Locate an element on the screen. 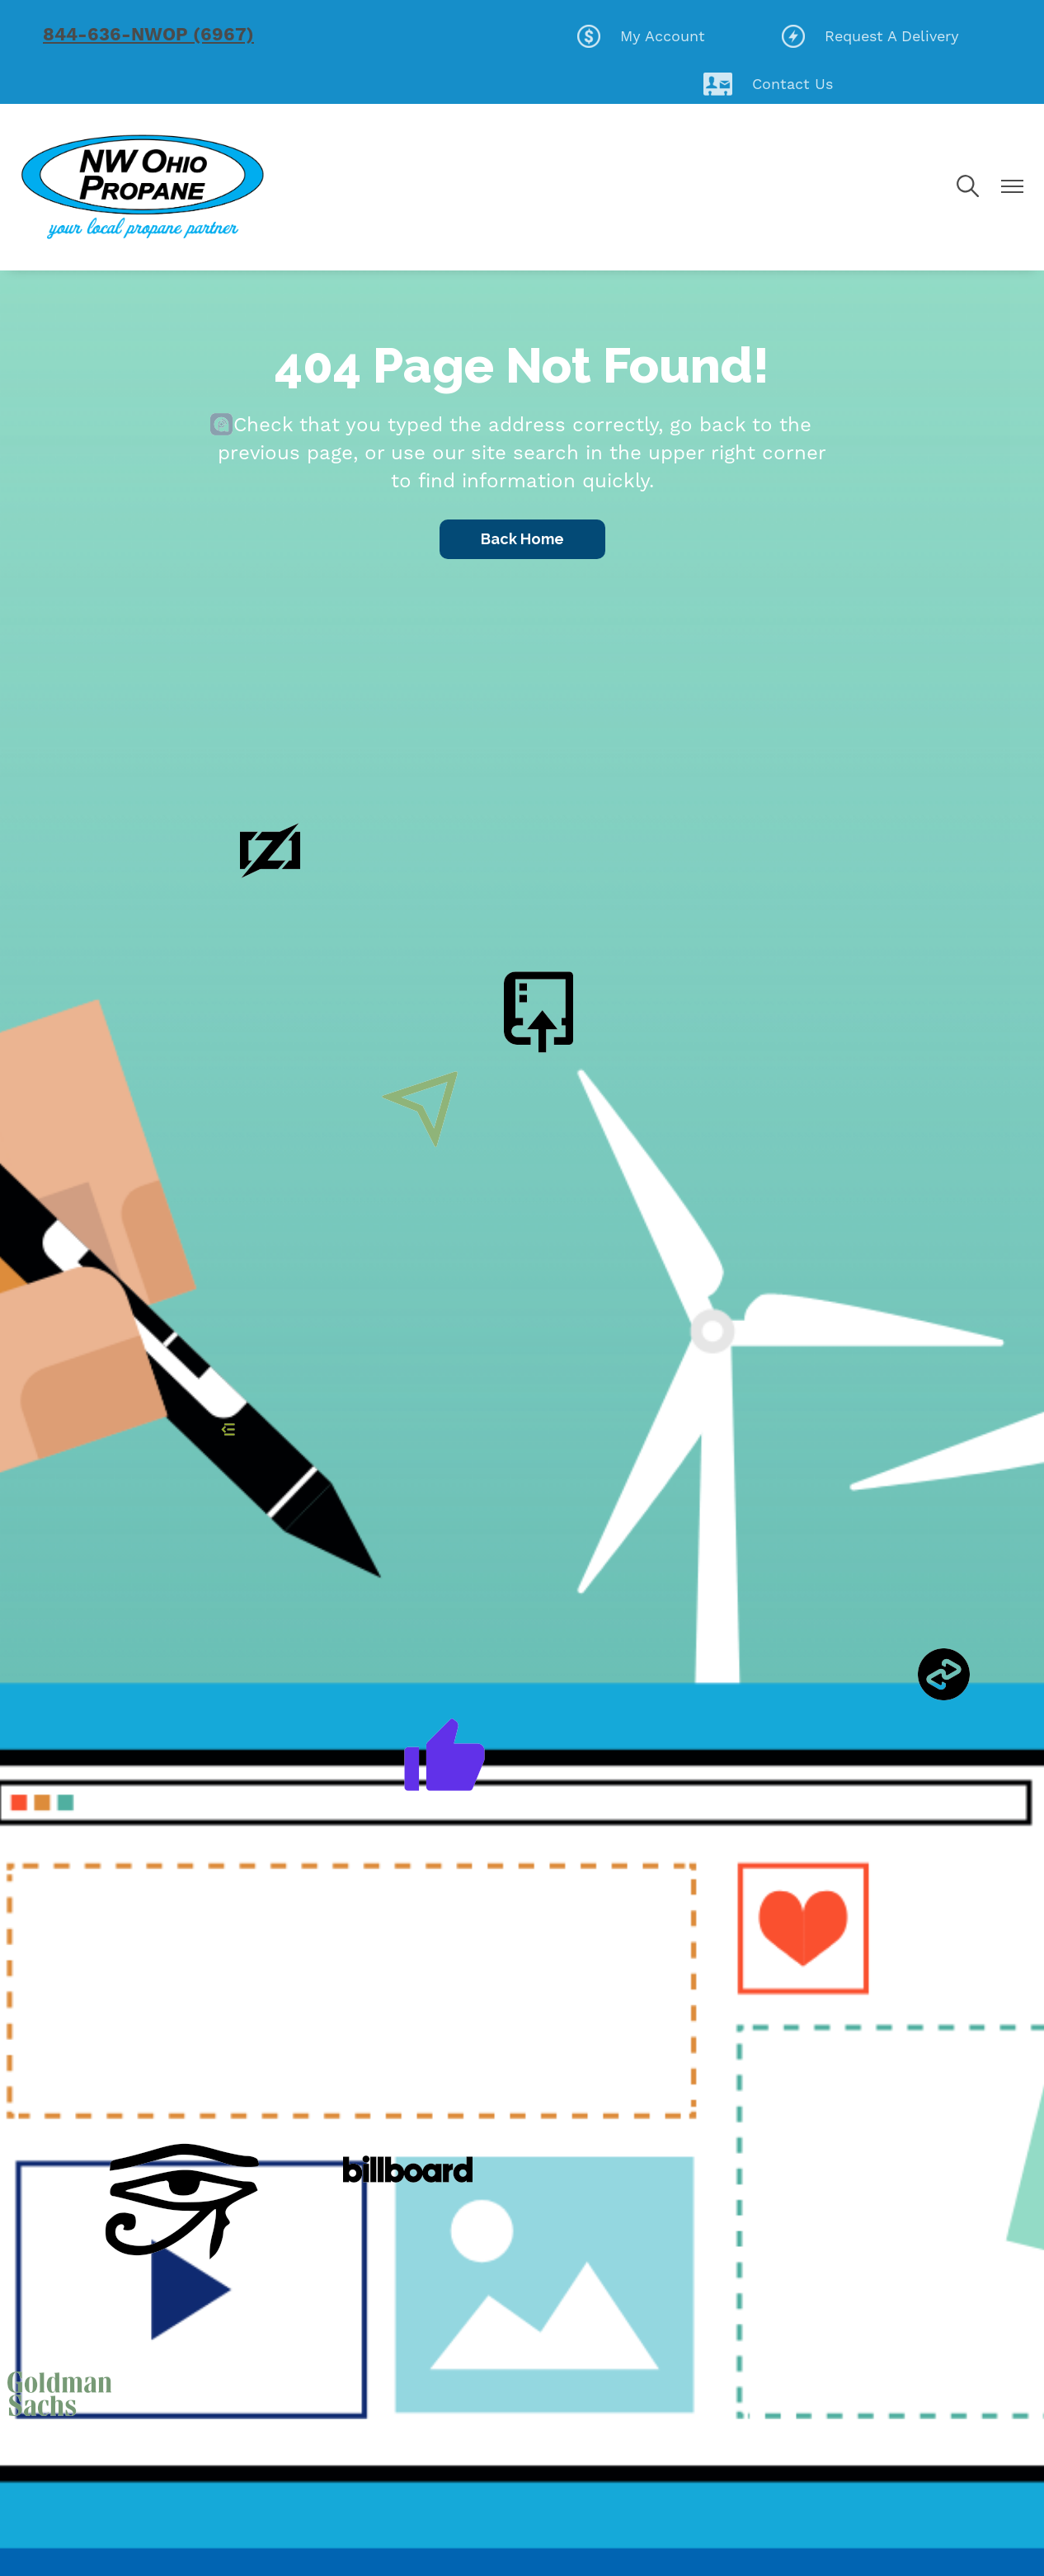  zig programming language logo is located at coordinates (270, 850).